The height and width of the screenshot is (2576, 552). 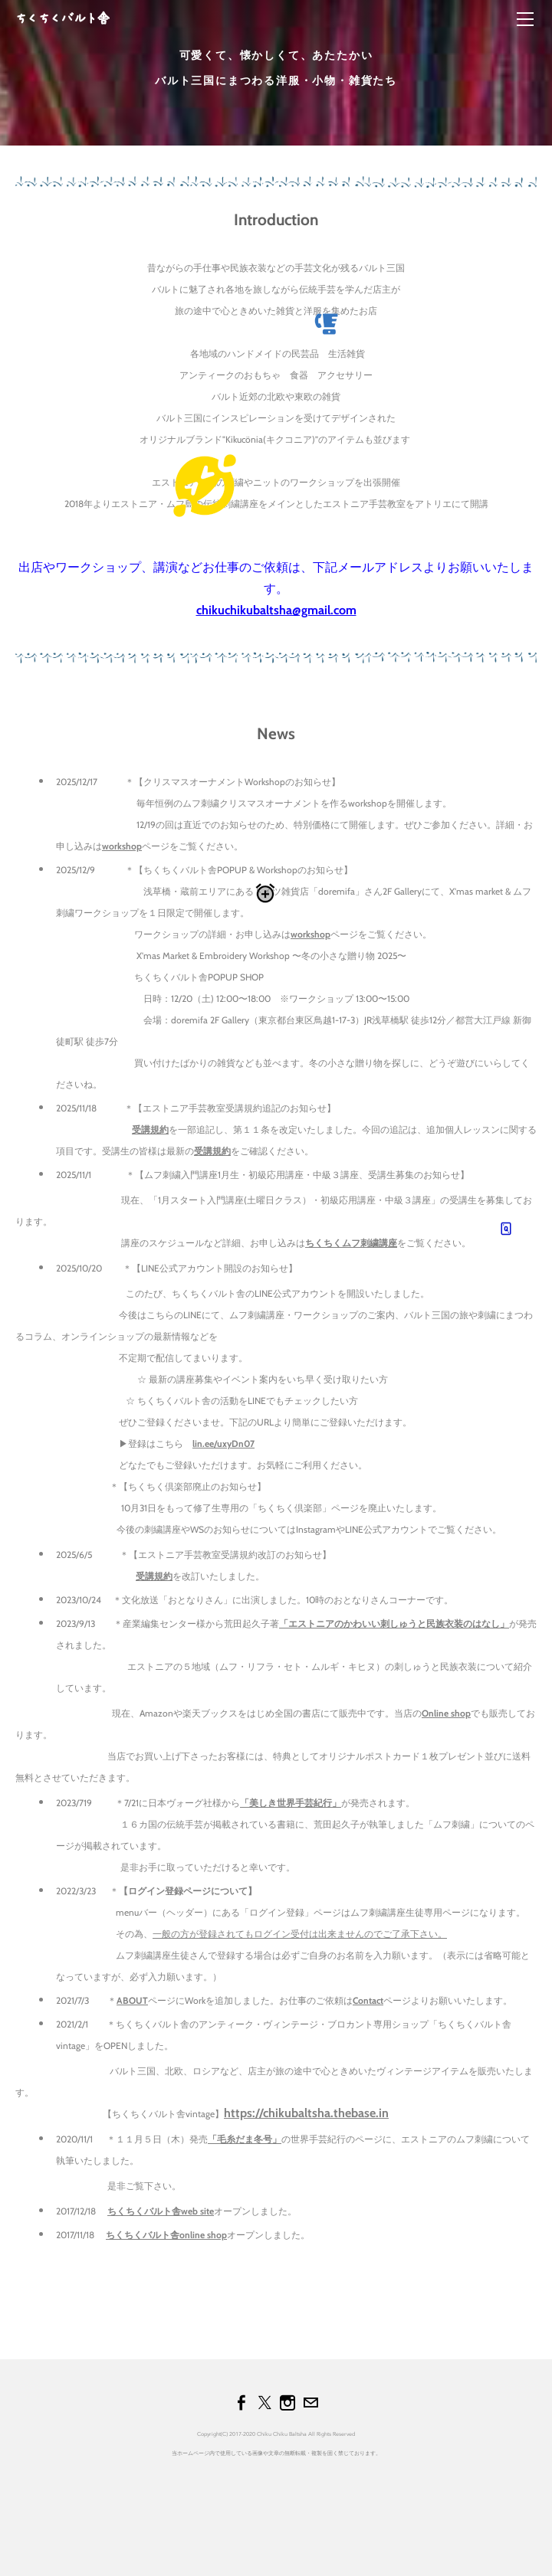 What do you see at coordinates (506, 1229) in the screenshot?
I see `queen playing card in a card game interface` at bounding box center [506, 1229].